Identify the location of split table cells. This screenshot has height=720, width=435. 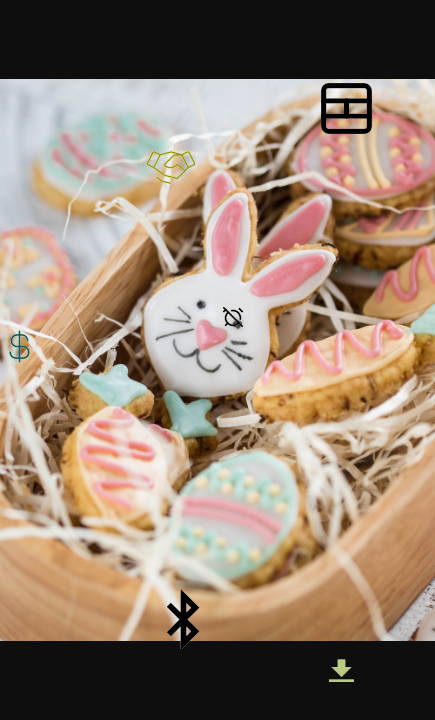
(346, 108).